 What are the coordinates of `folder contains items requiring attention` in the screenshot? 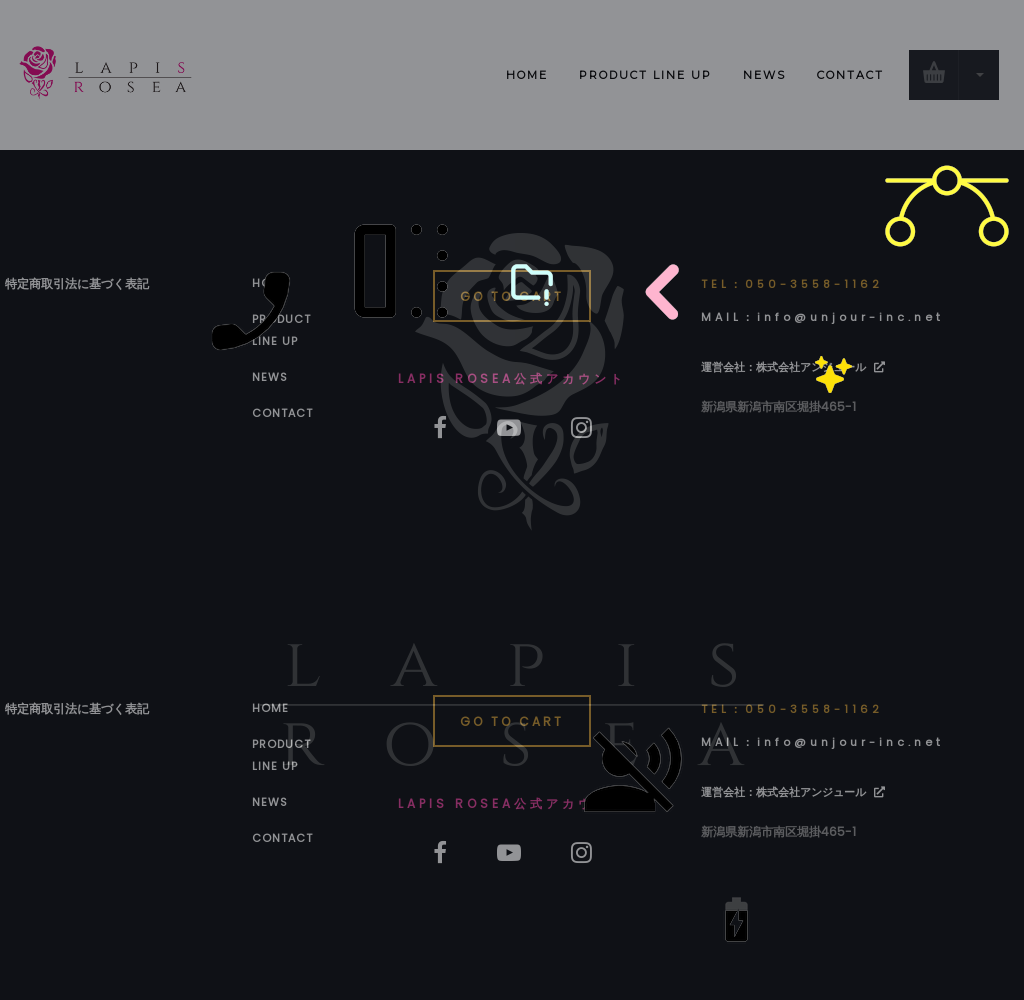 It's located at (532, 283).